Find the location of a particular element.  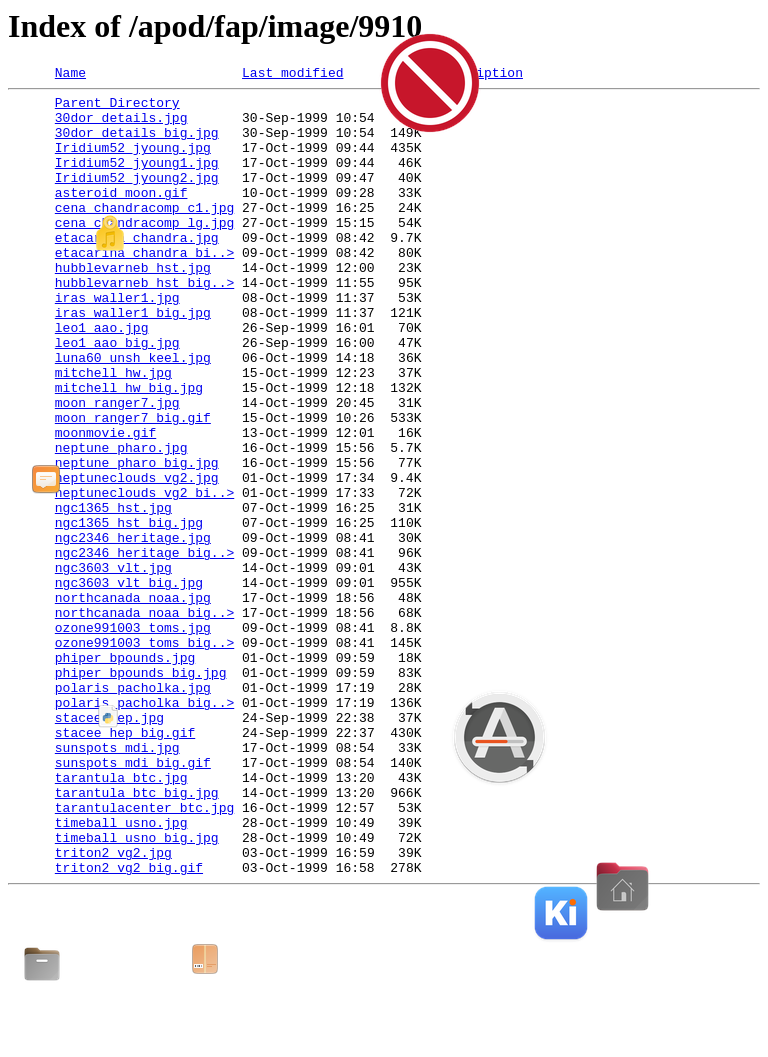

open the messaging or chat app is located at coordinates (46, 479).